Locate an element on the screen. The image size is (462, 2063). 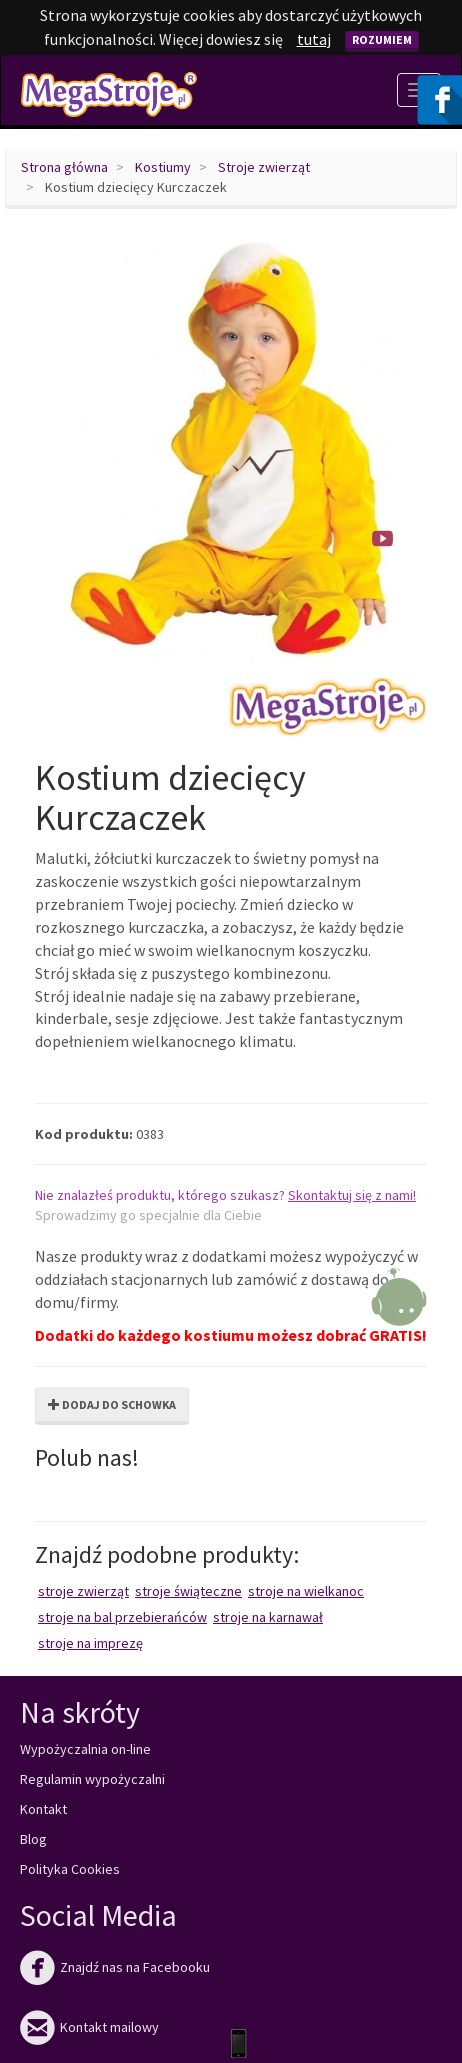
open YouTube app is located at coordinates (382, 538).